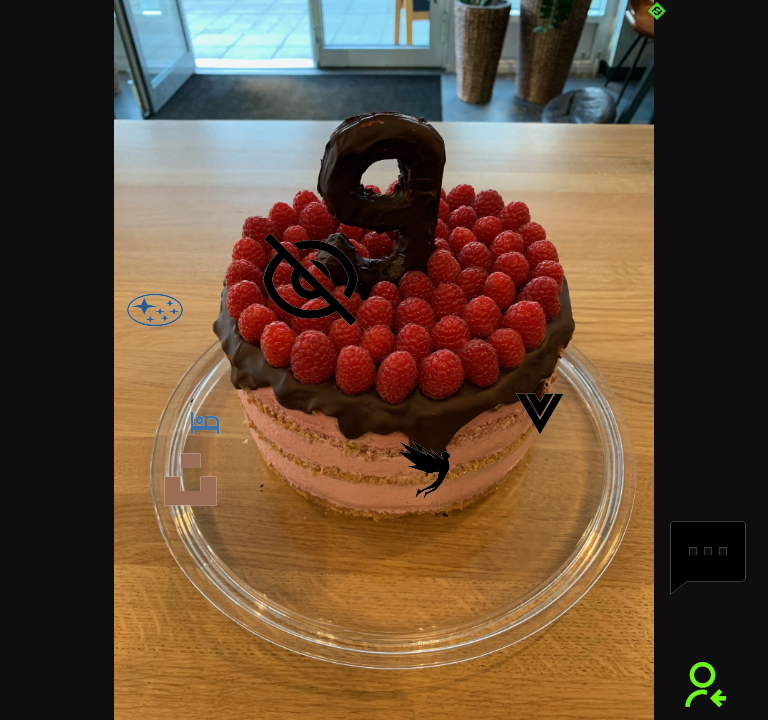 Image resolution: width=768 pixels, height=720 pixels. What do you see at coordinates (190, 479) in the screenshot?
I see `open unsplash to browse stock photos` at bounding box center [190, 479].